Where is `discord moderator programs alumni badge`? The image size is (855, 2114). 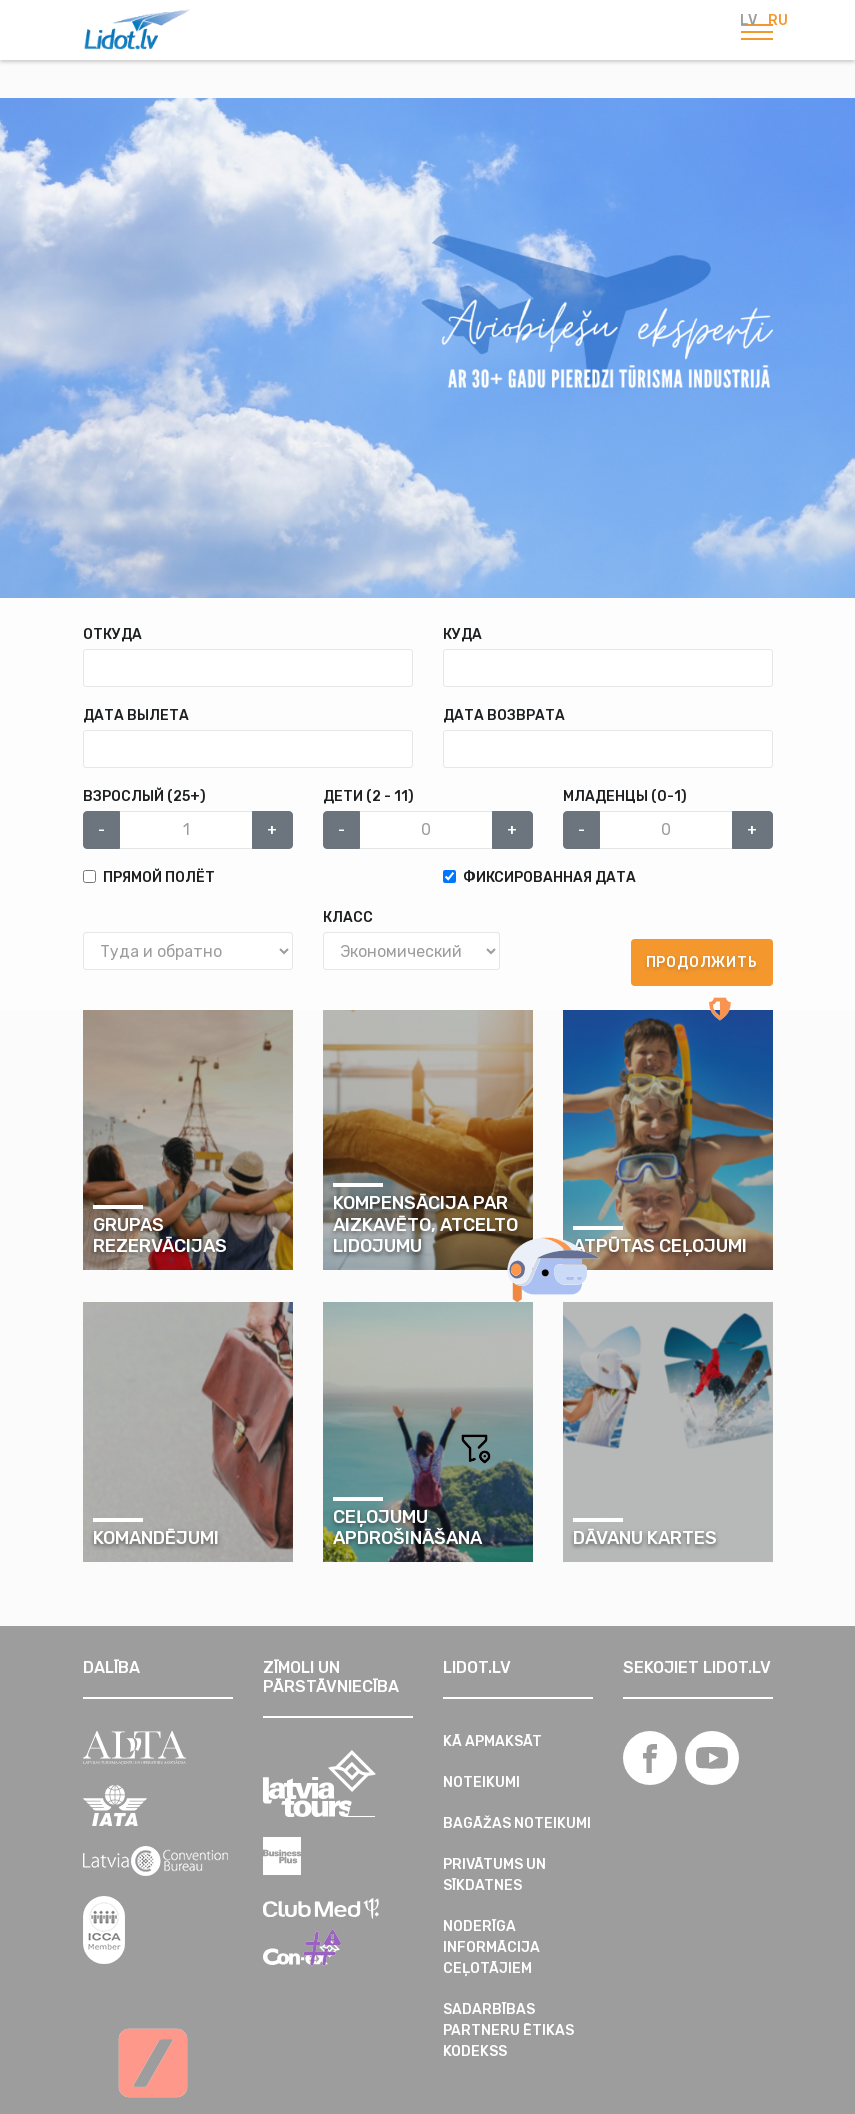 discord moderator programs alumni badge is located at coordinates (720, 1009).